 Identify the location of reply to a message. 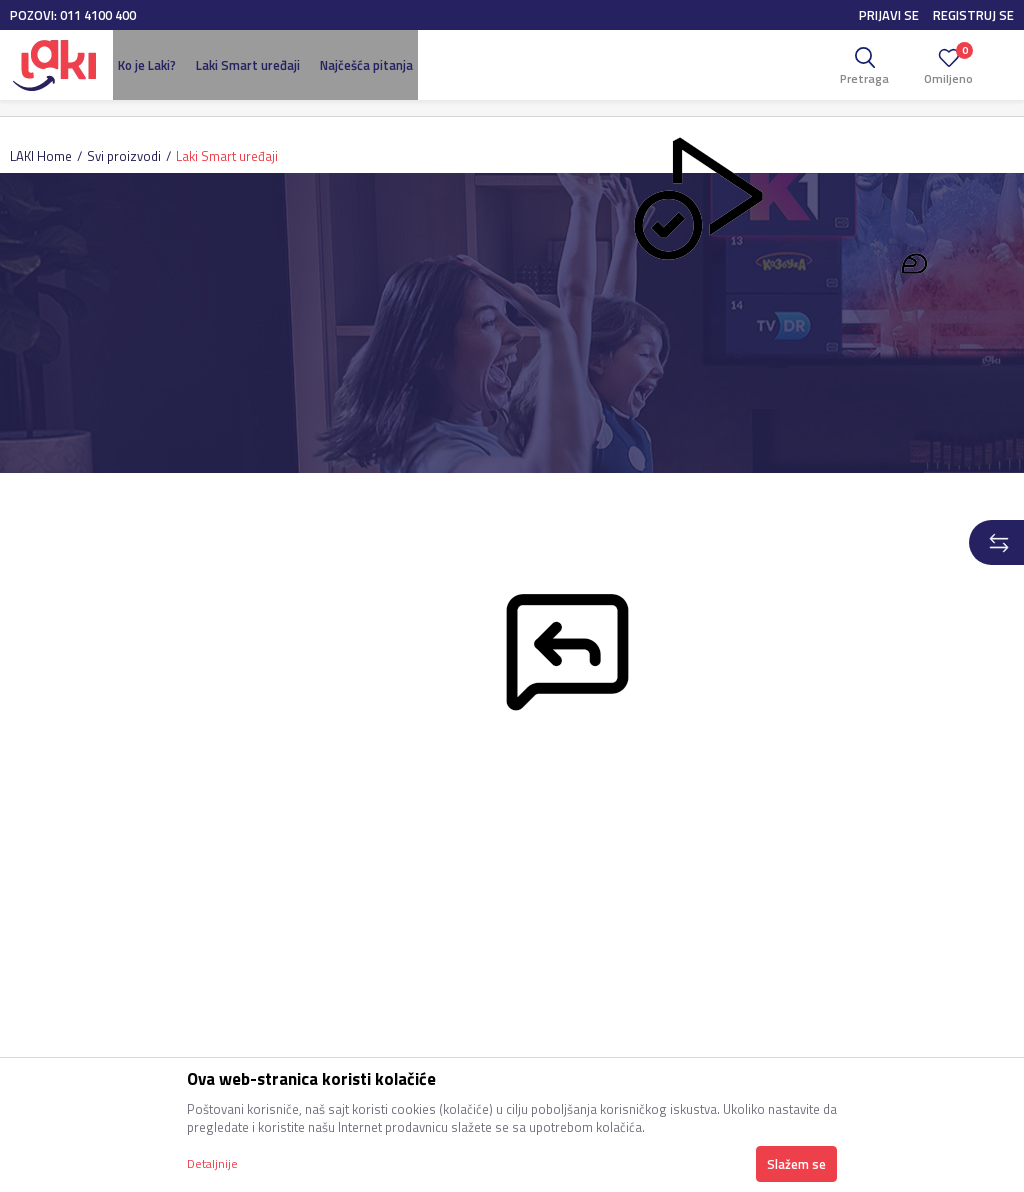
(567, 649).